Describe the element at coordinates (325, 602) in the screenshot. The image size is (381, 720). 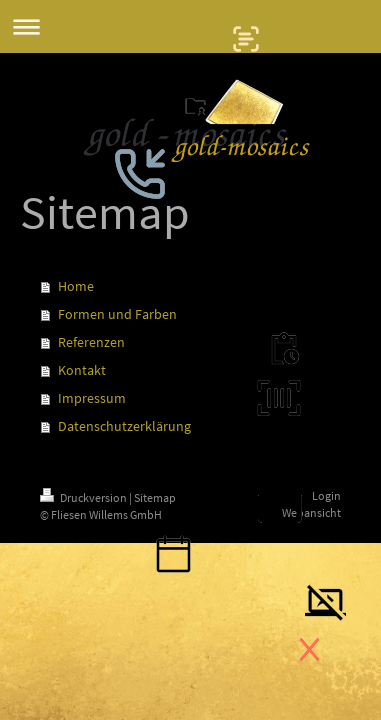
I see `stop sharing your screen` at that location.